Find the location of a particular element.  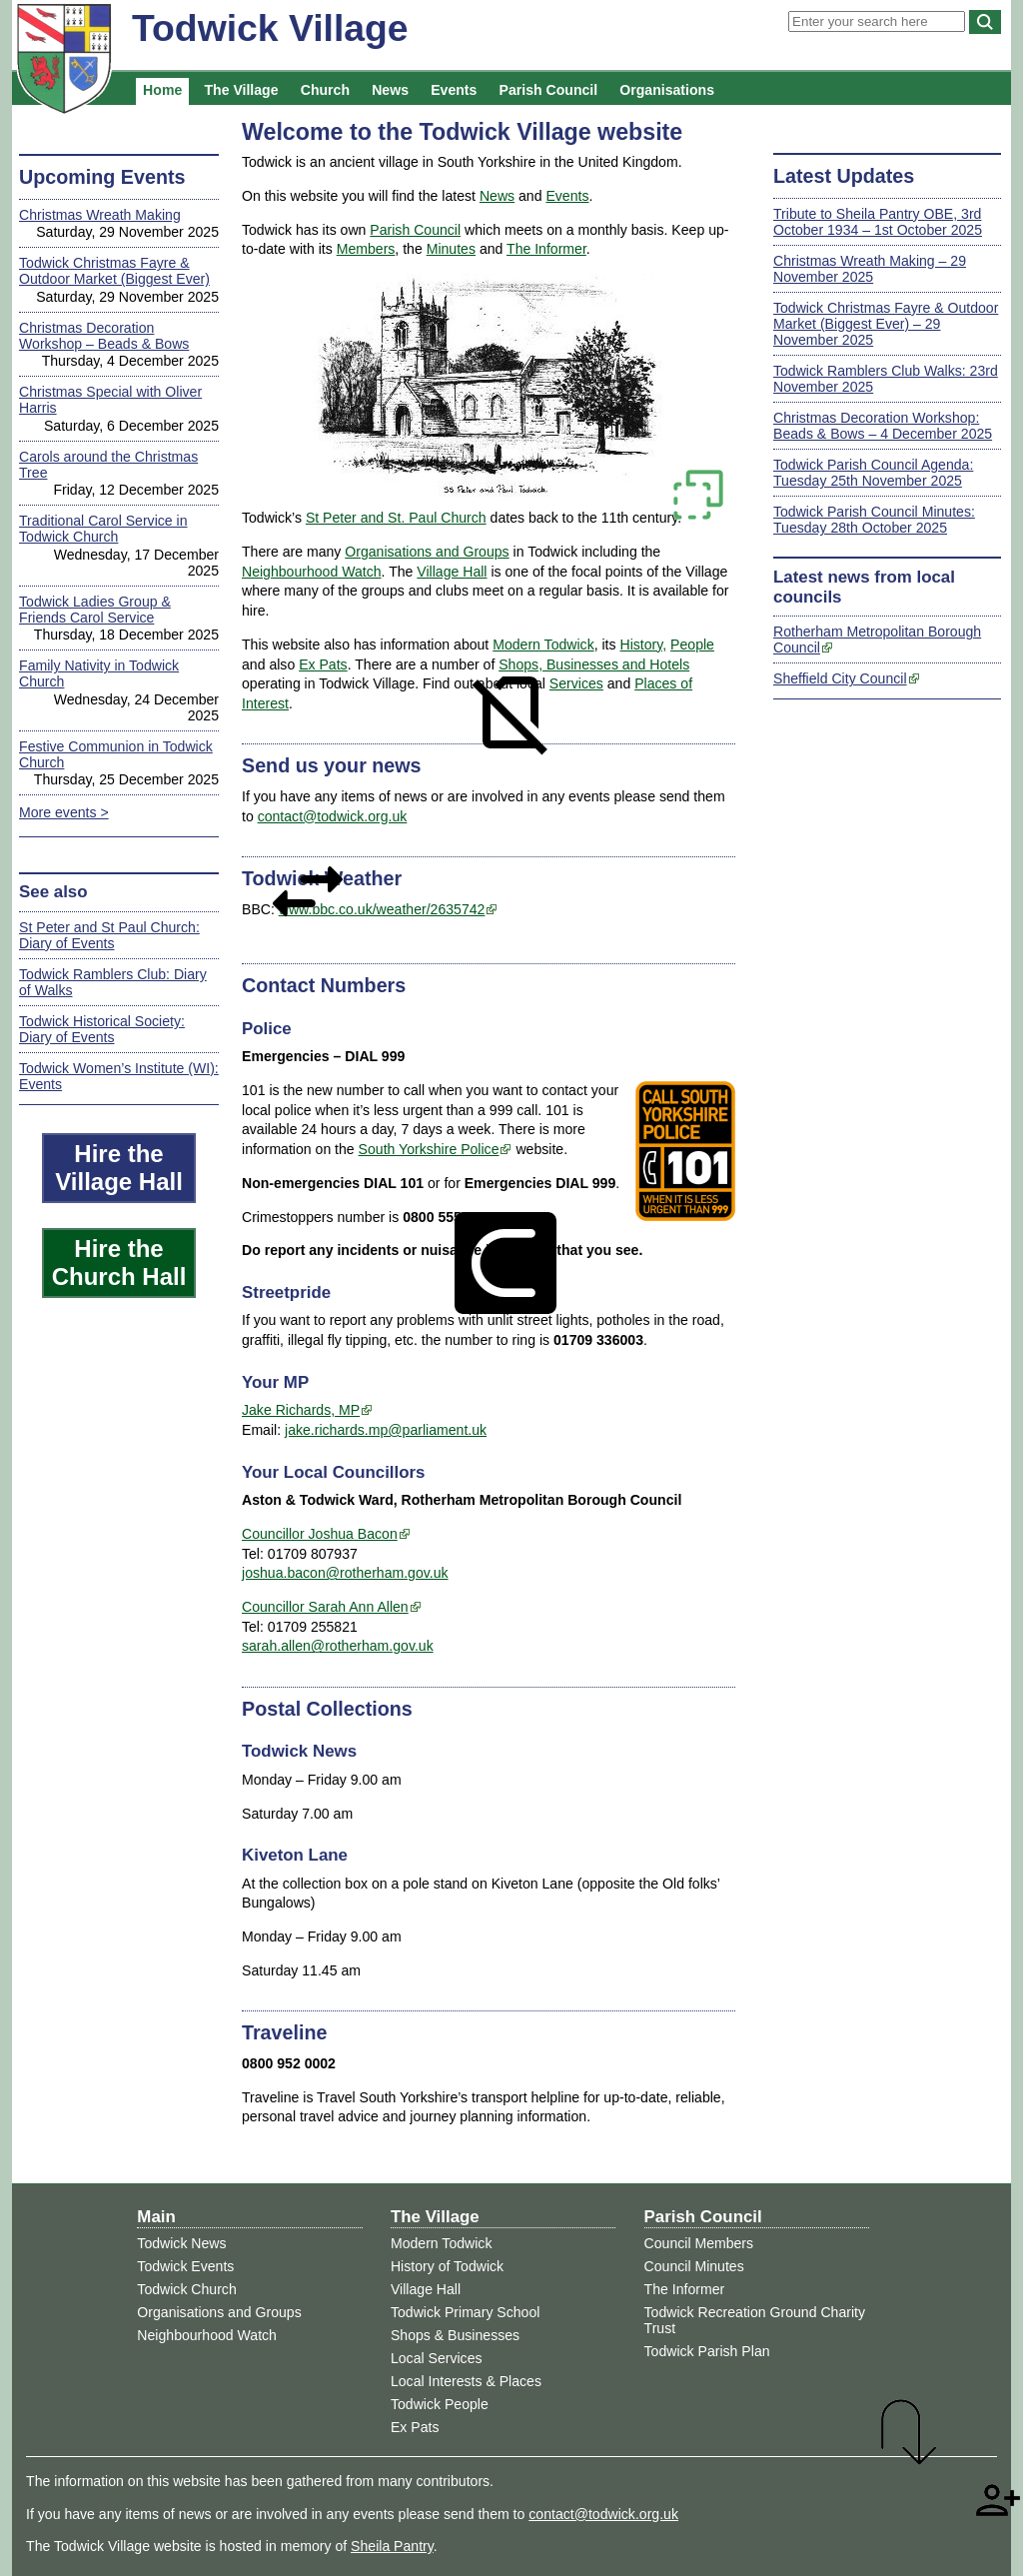

redo or repeat last action is located at coordinates (906, 2432).